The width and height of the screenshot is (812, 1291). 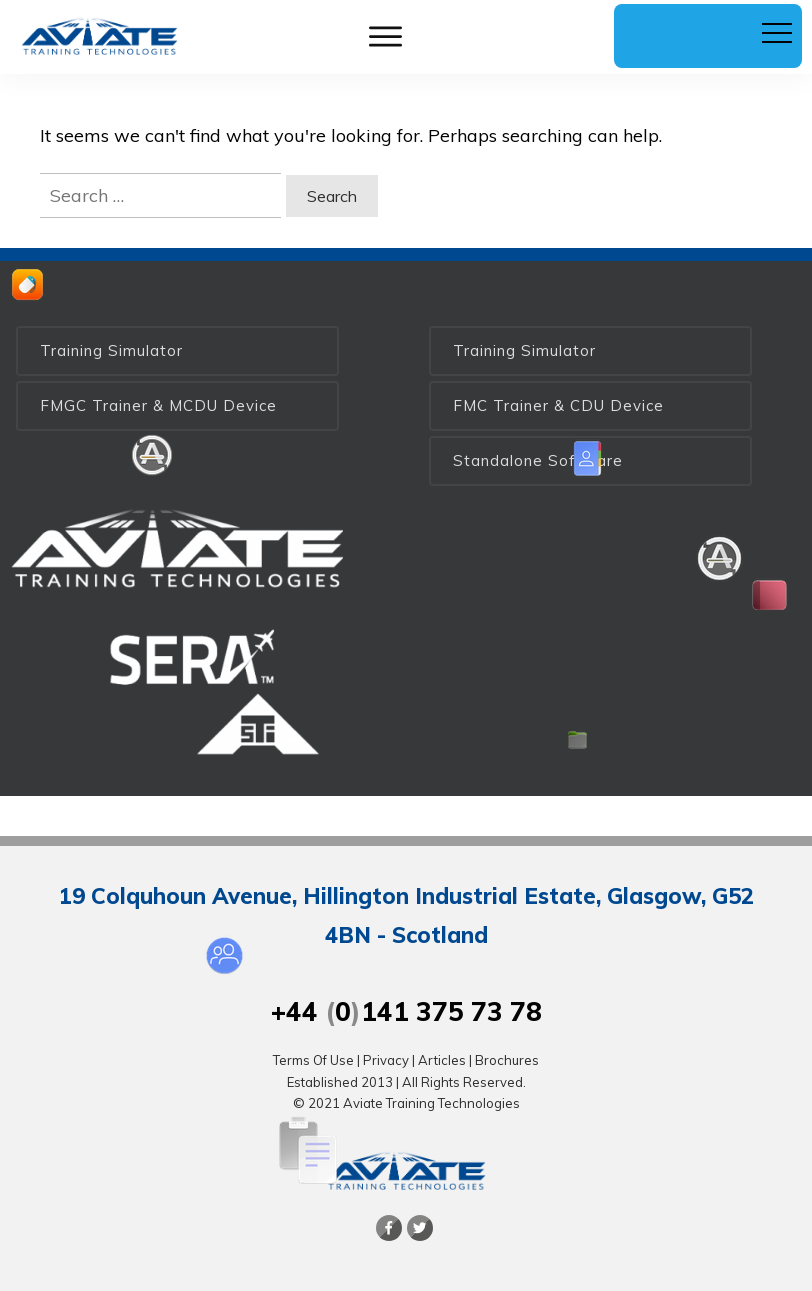 I want to click on paste copied content from clipboard, so click(x=308, y=1150).